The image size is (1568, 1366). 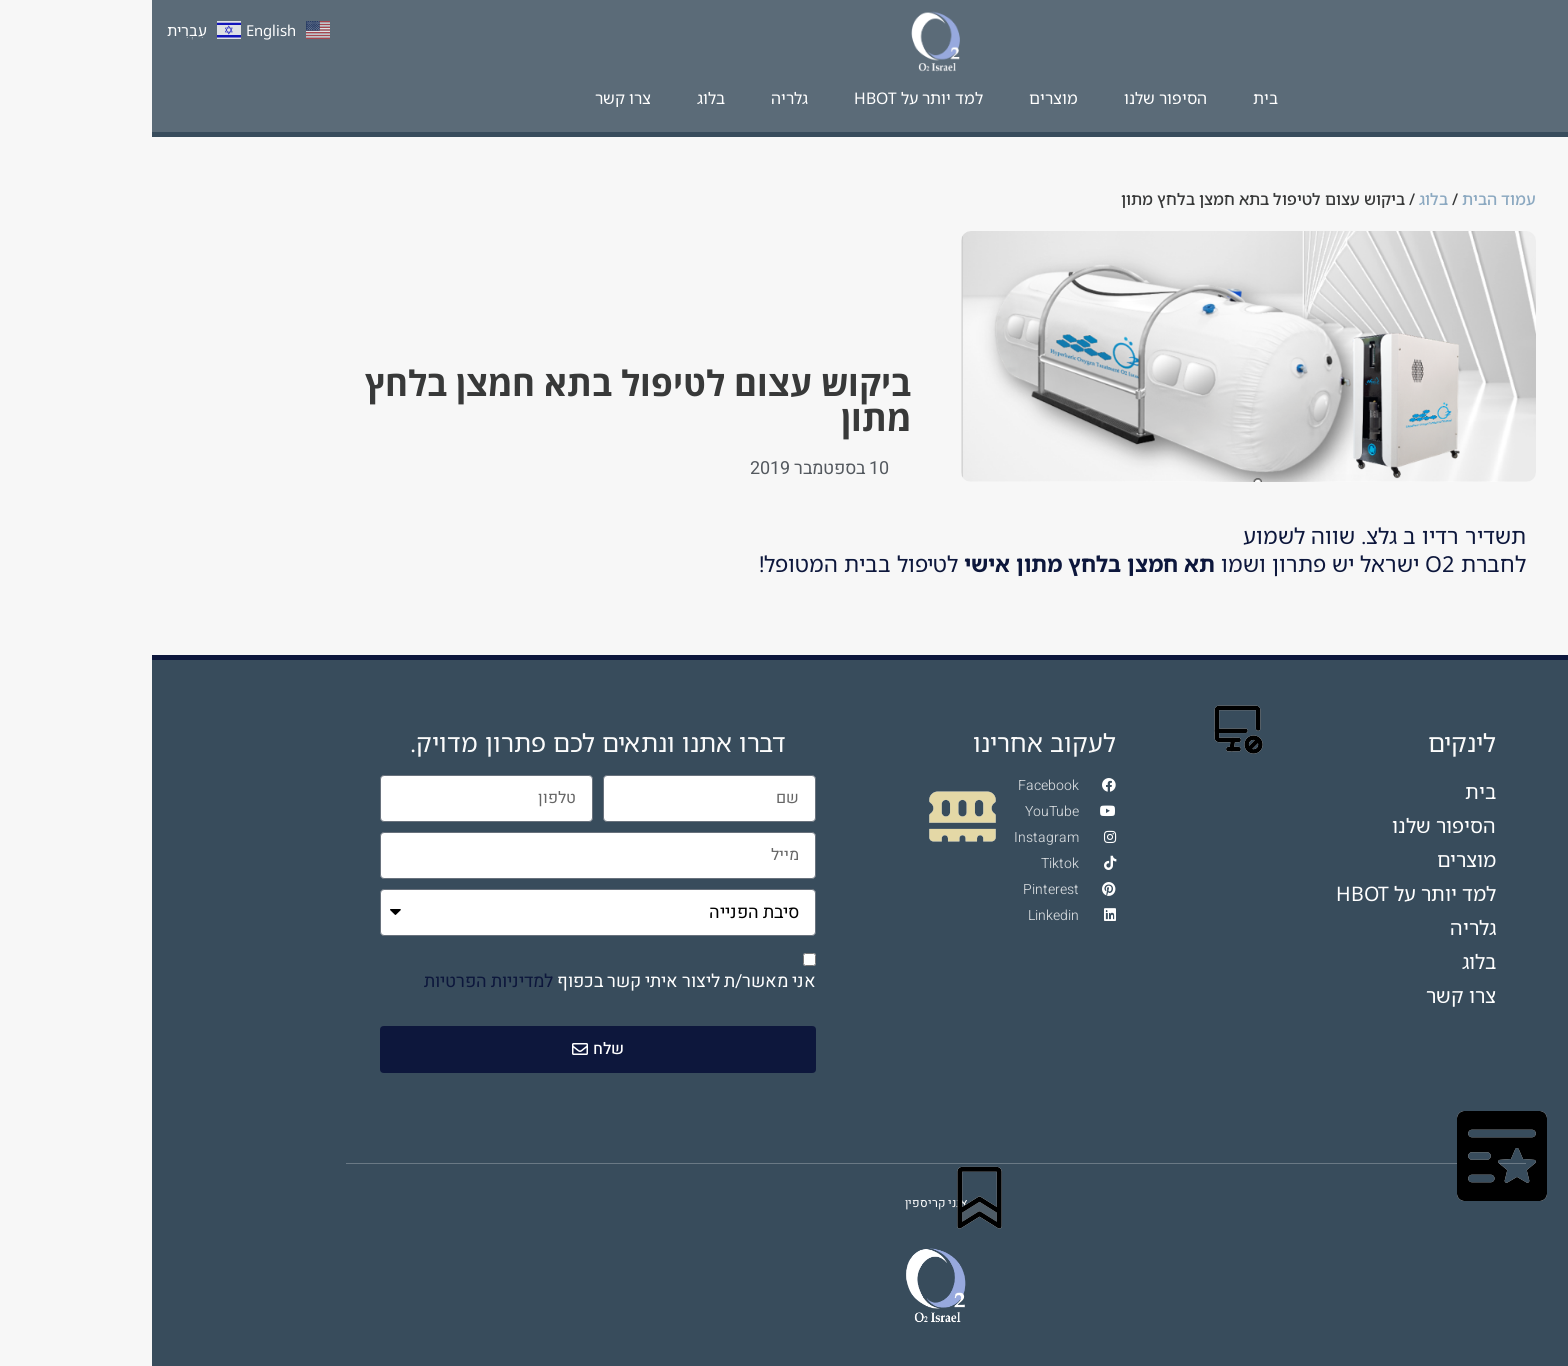 What do you see at coordinates (1502, 1156) in the screenshot?
I see `view your favorites list` at bounding box center [1502, 1156].